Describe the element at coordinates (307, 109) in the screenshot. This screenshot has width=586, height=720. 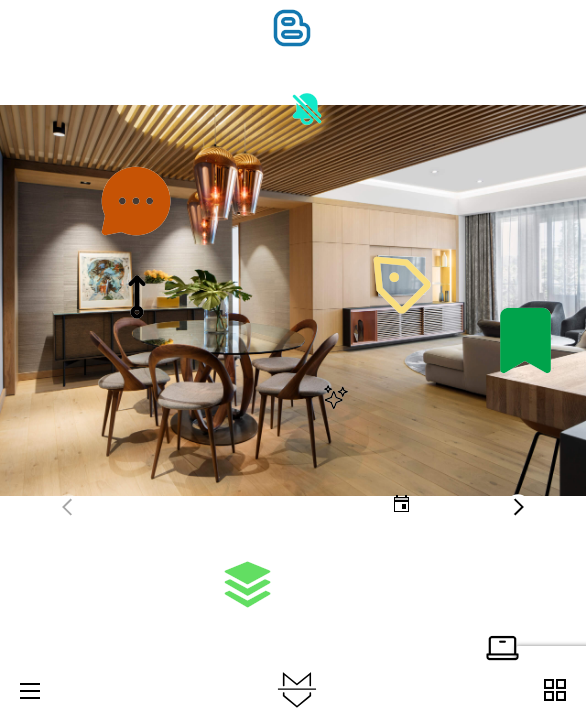
I see `mute notifications` at that location.